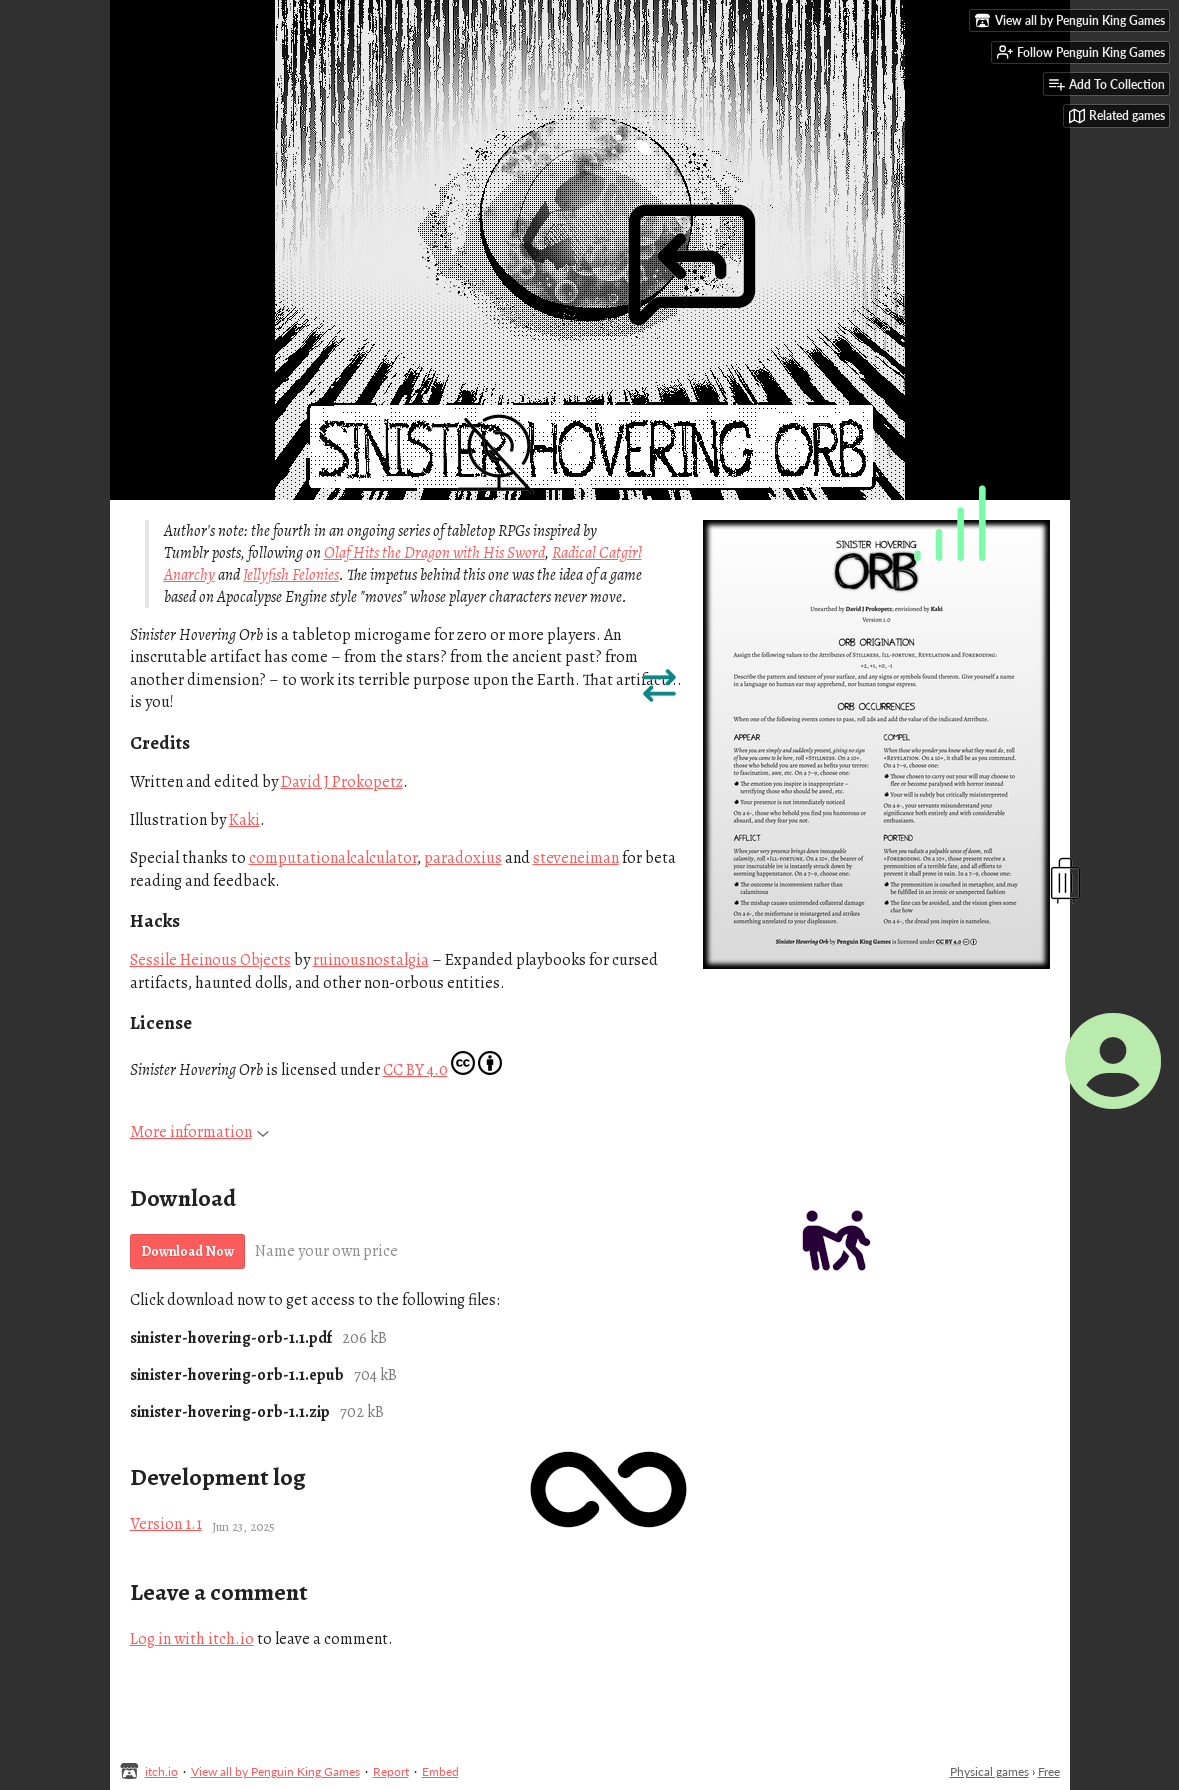 Image resolution: width=1179 pixels, height=1790 pixels. I want to click on access travel or trip planning features, so click(1065, 881).